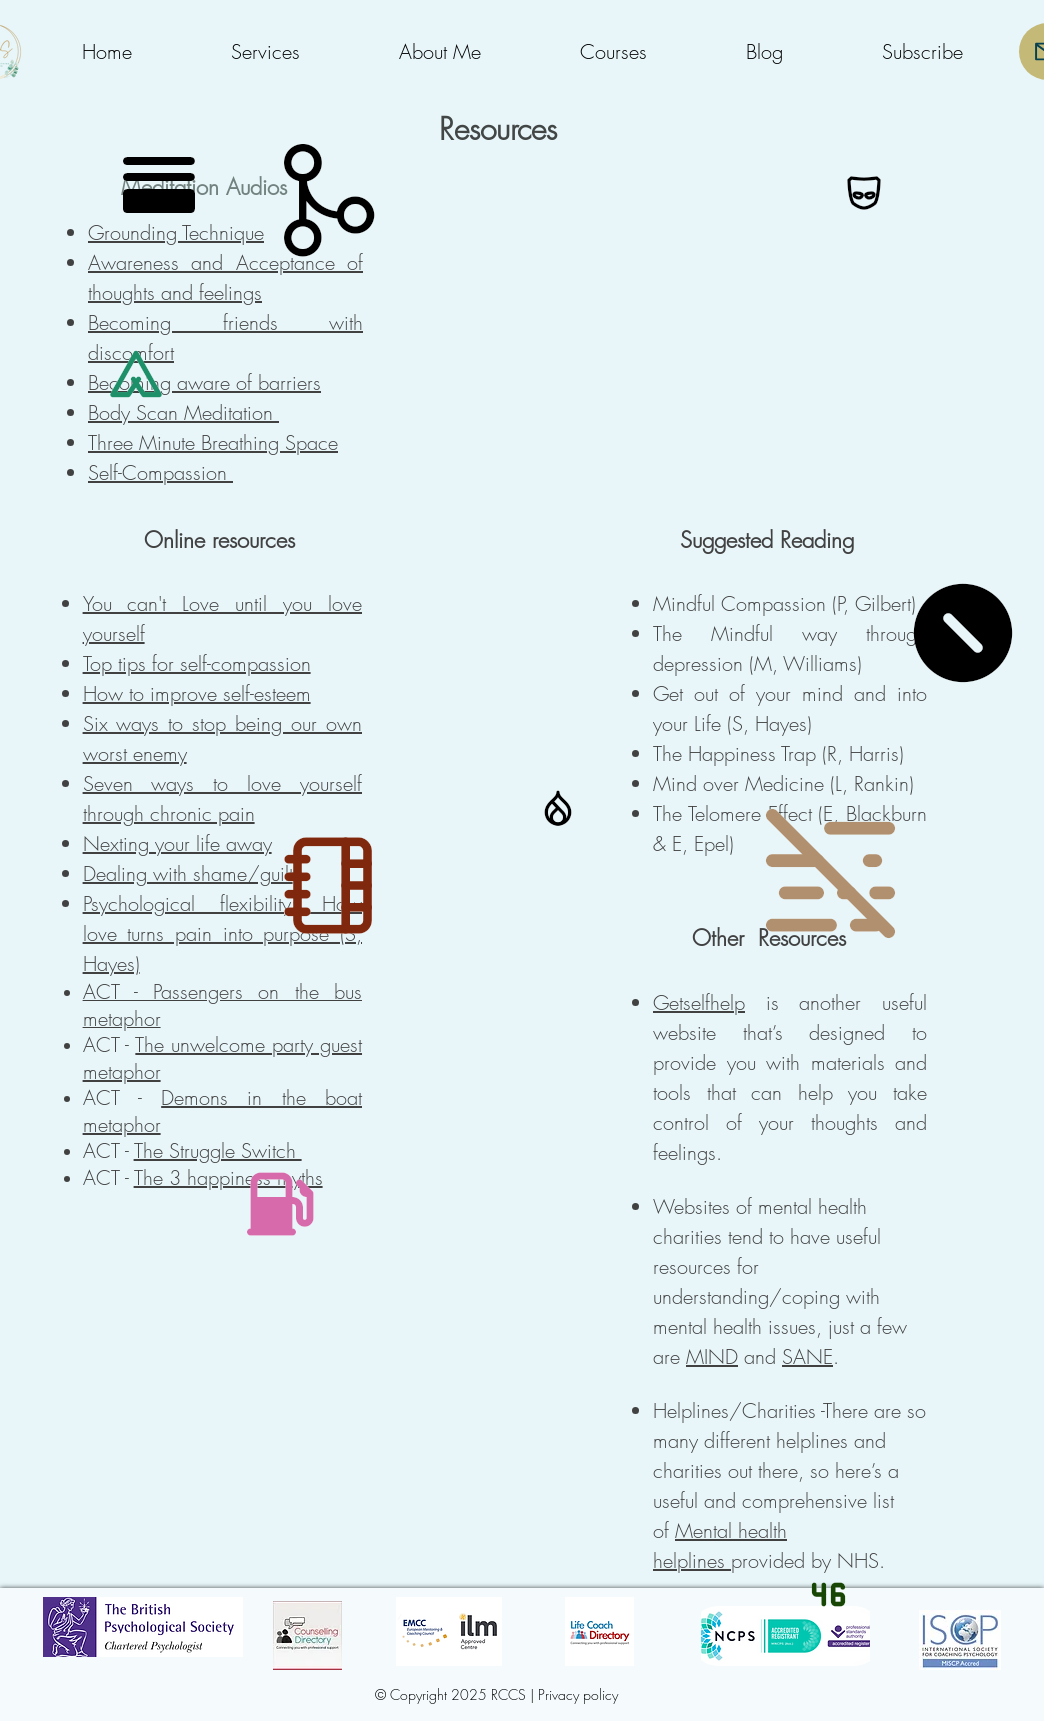 The width and height of the screenshot is (1044, 1721). What do you see at coordinates (332, 885) in the screenshot?
I see `open tabbed notebook or journal` at bounding box center [332, 885].